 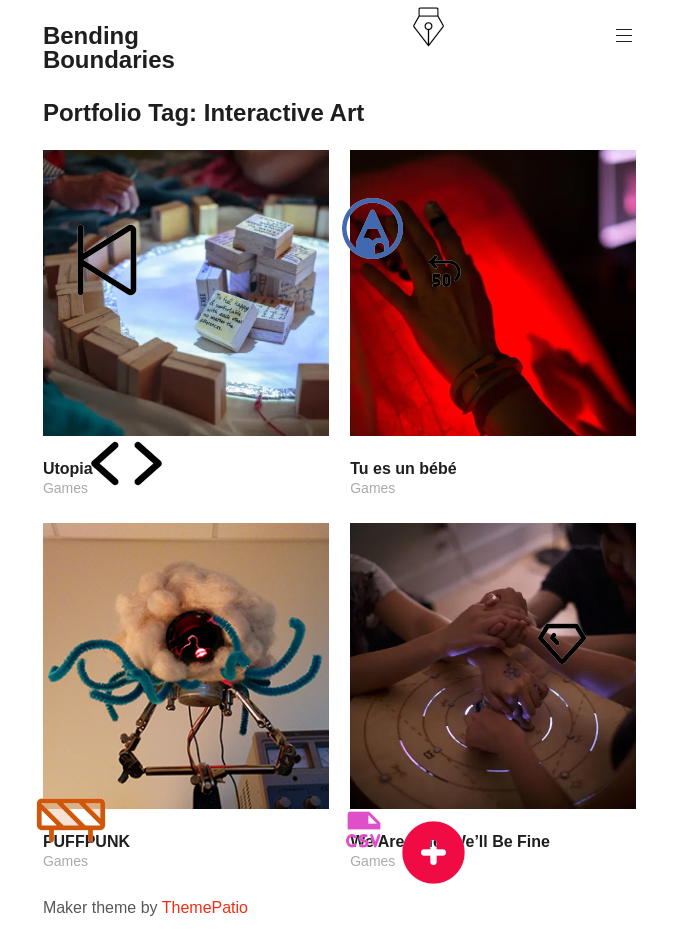 I want to click on rewind 50 seconds backward, so click(x=444, y=272).